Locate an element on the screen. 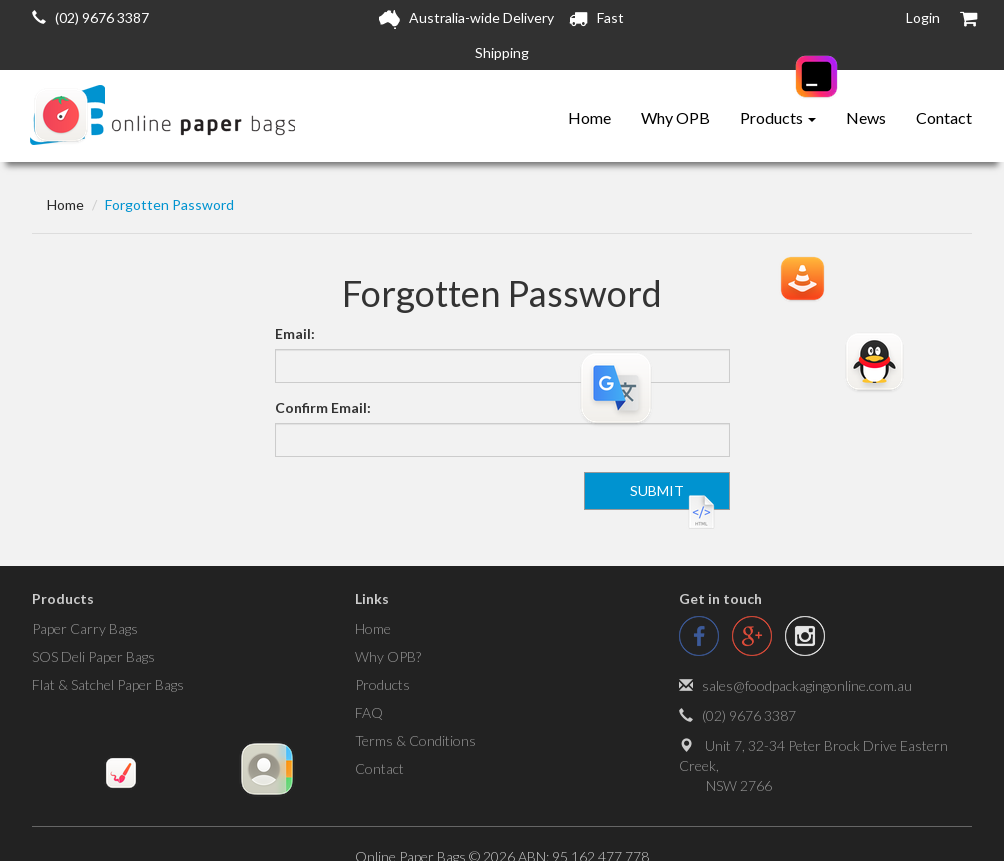  open QQ messaging app is located at coordinates (874, 361).